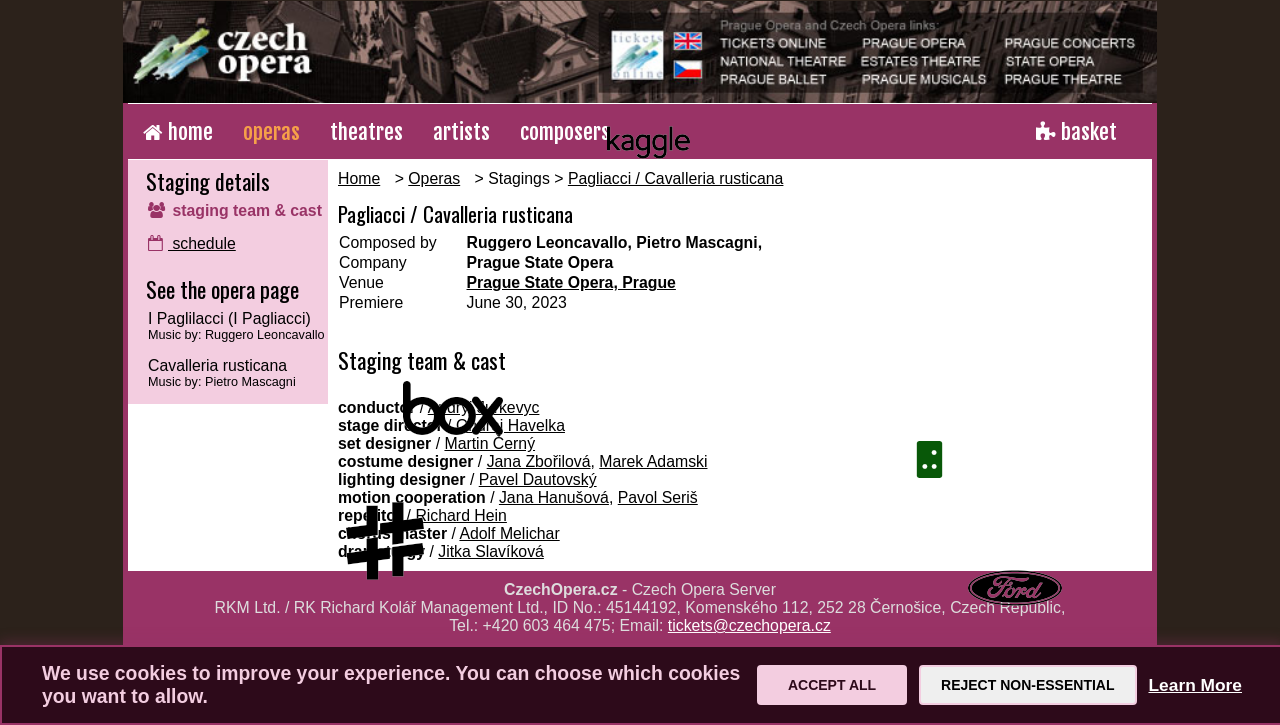  I want to click on Ford brand or dealership app, so click(1015, 588).